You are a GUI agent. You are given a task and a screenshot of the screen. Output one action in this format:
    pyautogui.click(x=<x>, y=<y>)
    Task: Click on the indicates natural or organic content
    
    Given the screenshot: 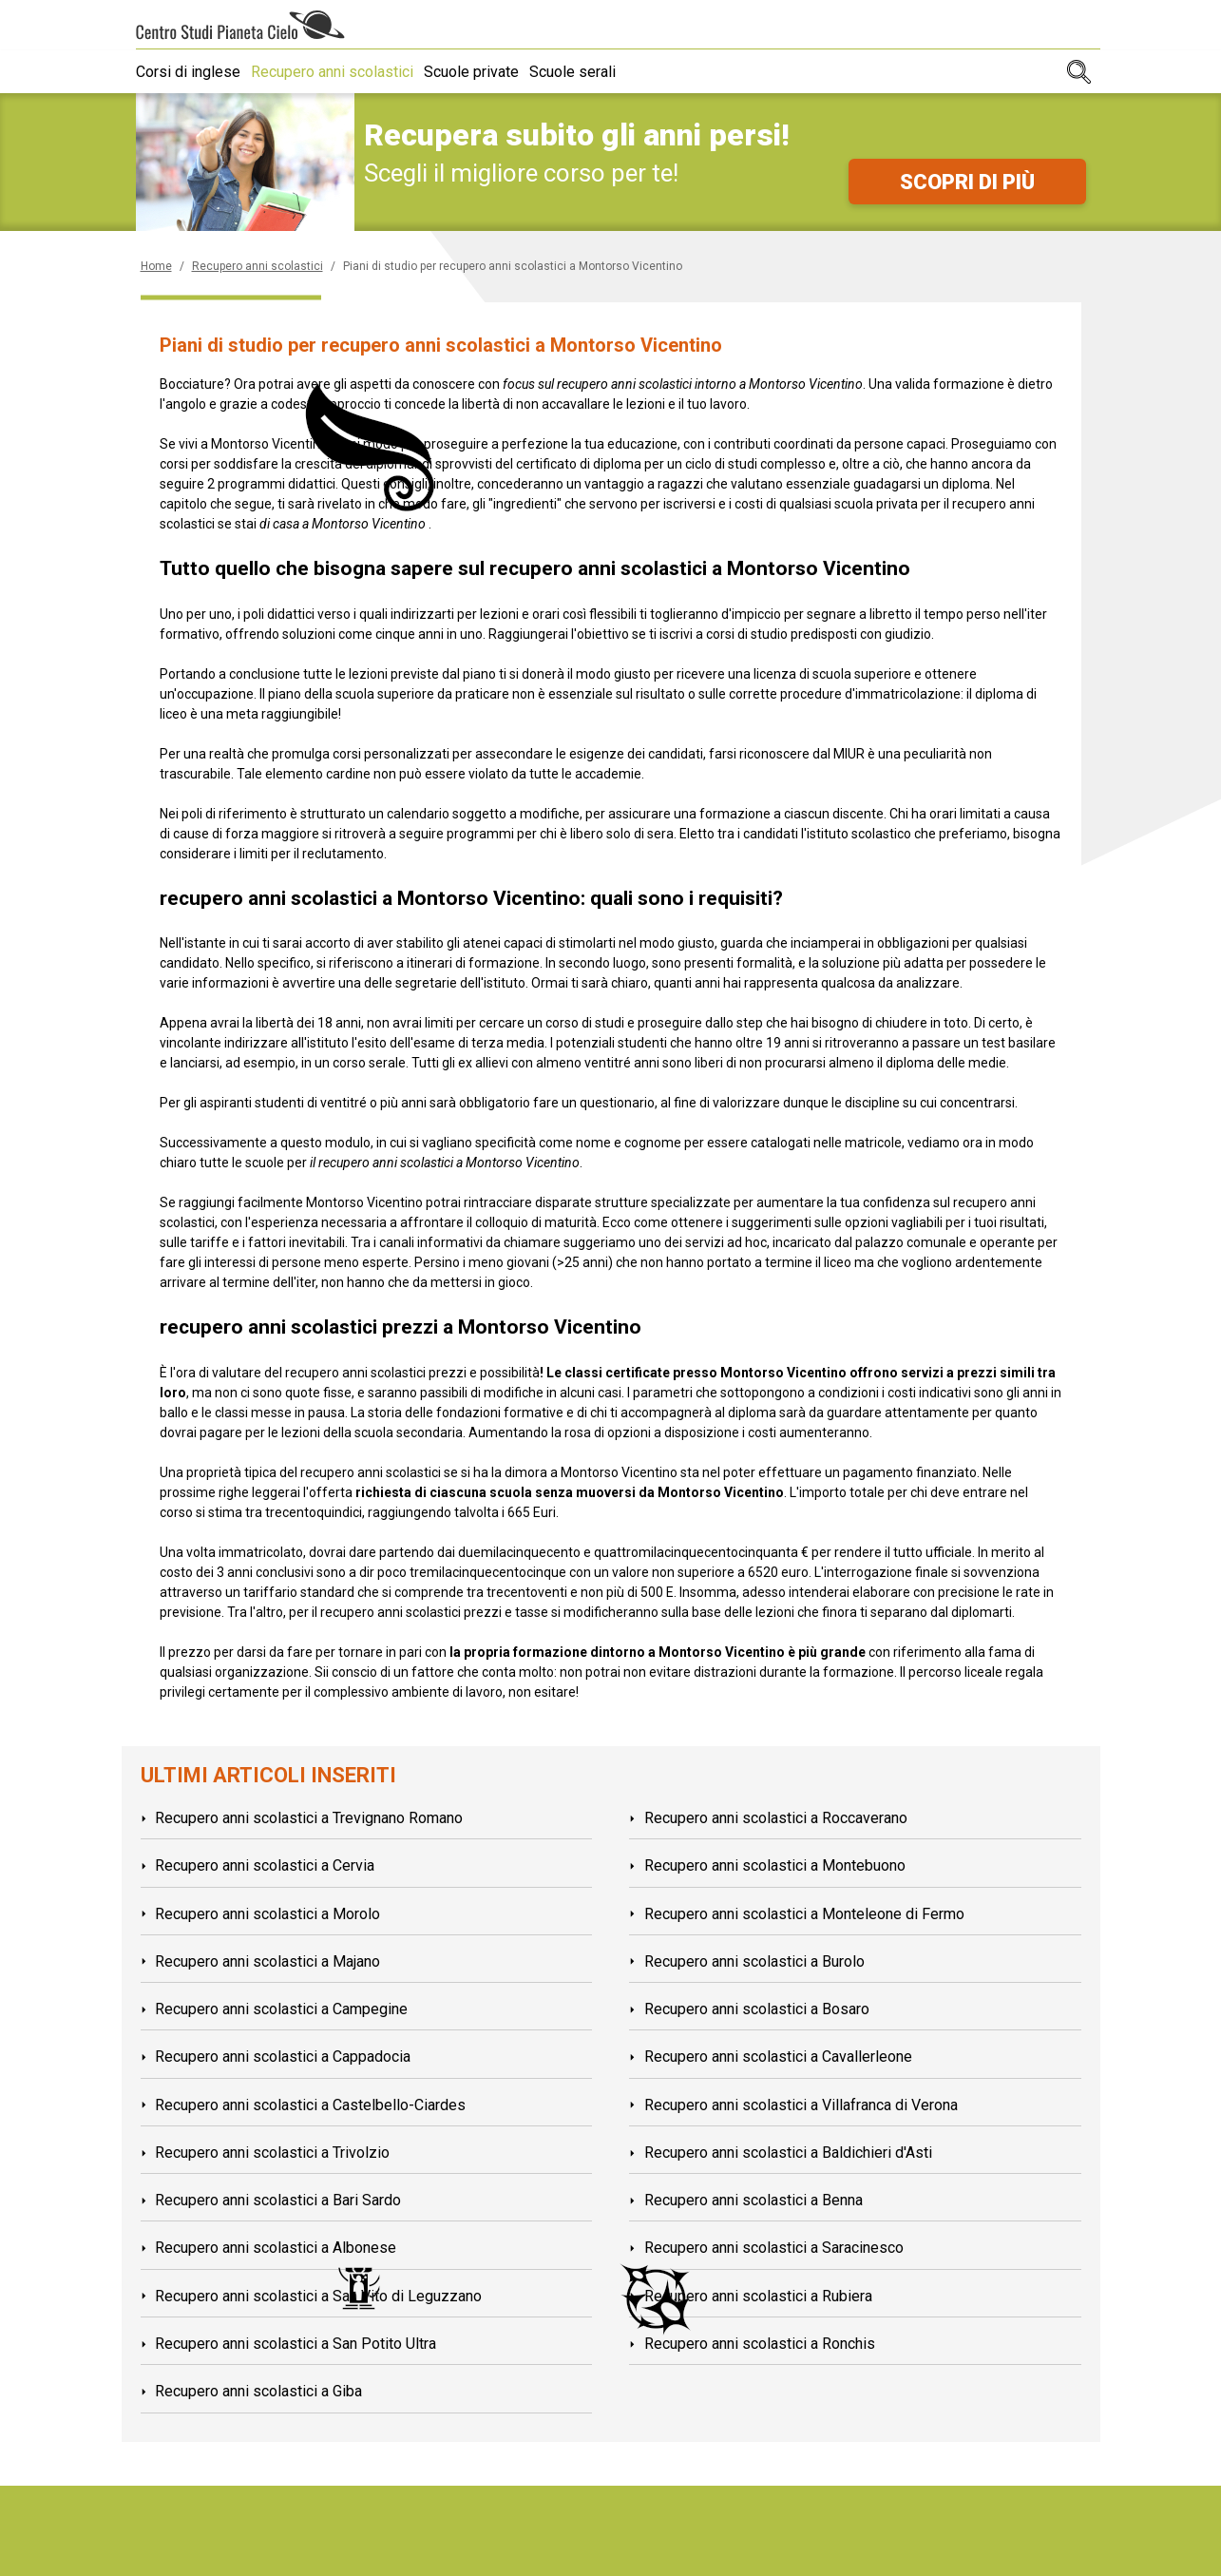 What is the action you would take?
    pyautogui.click(x=370, y=447)
    